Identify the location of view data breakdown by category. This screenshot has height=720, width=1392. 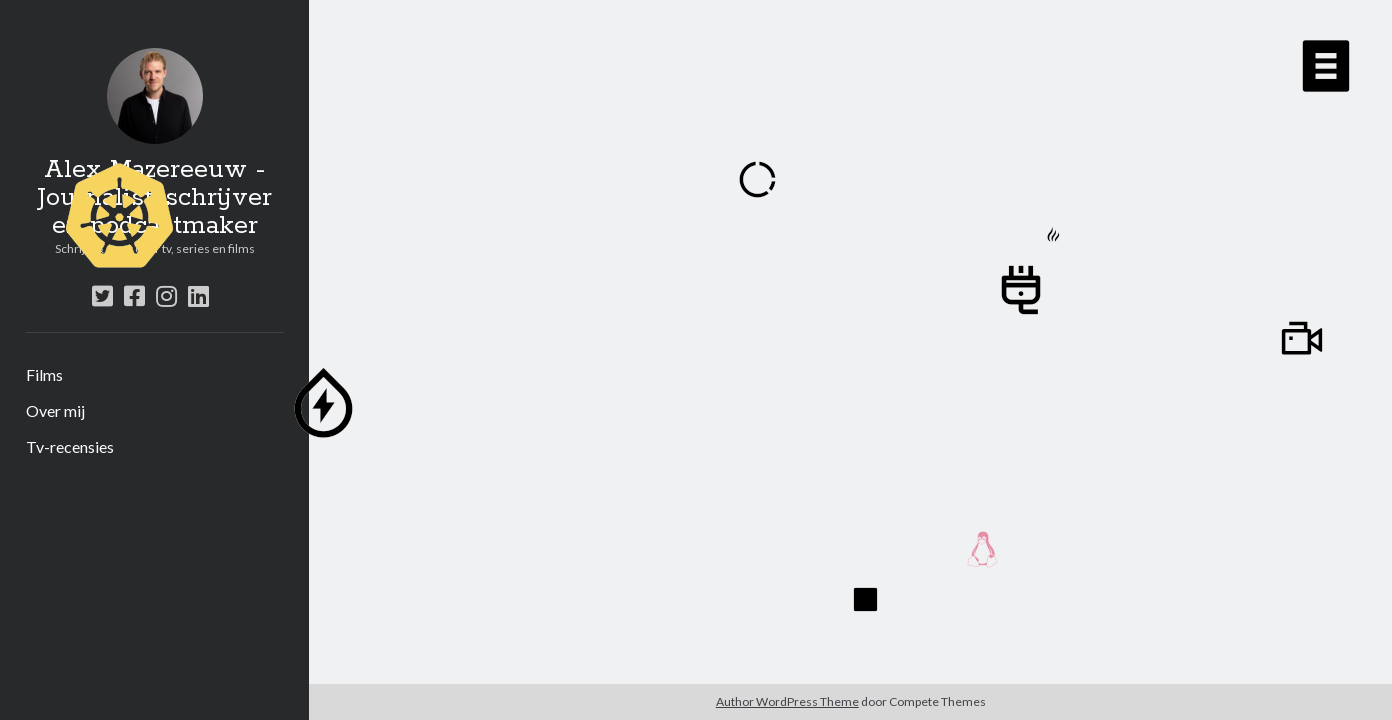
(757, 179).